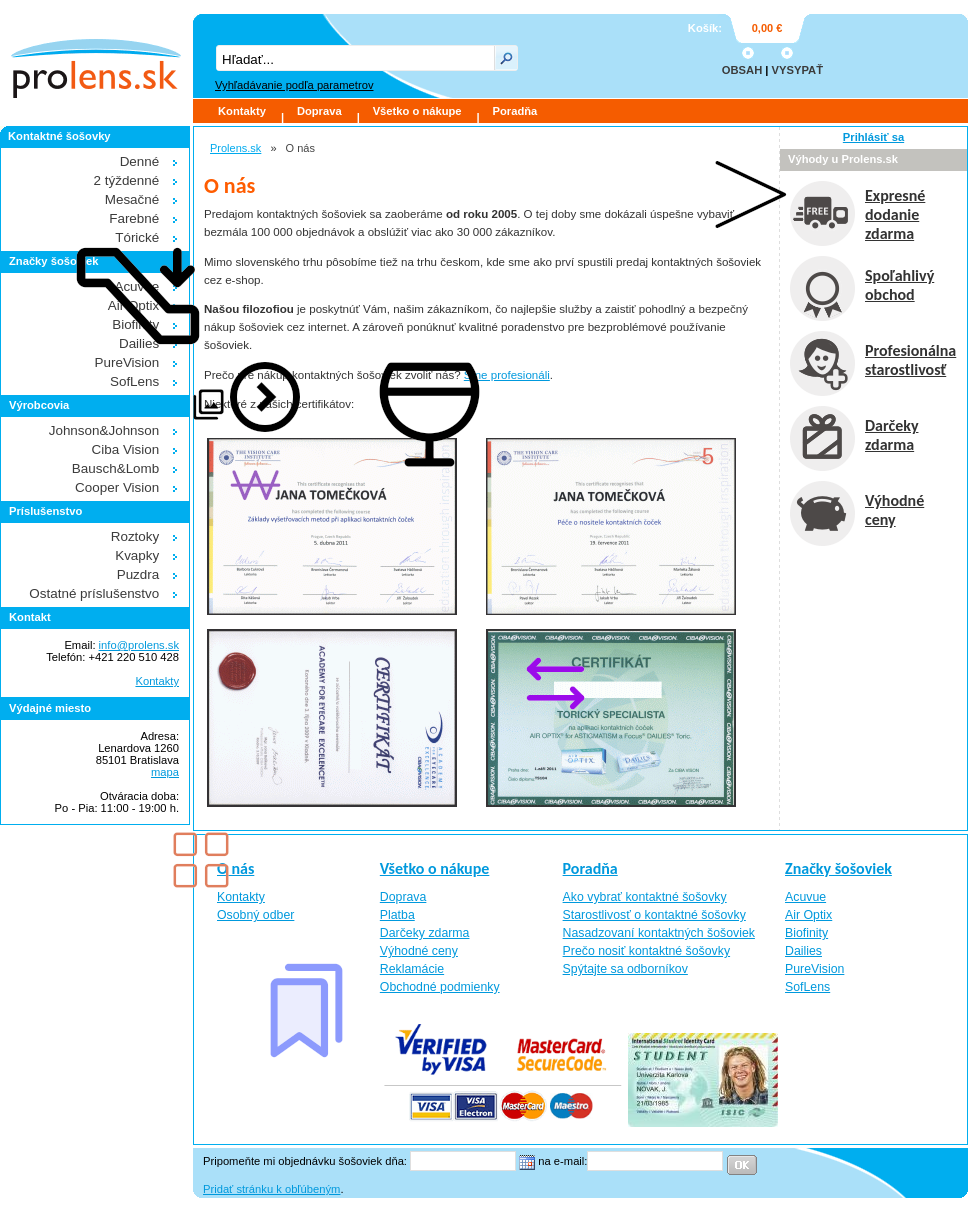 The image size is (968, 1222). What do you see at coordinates (255, 483) in the screenshot?
I see `indicates south korean won currency` at bounding box center [255, 483].